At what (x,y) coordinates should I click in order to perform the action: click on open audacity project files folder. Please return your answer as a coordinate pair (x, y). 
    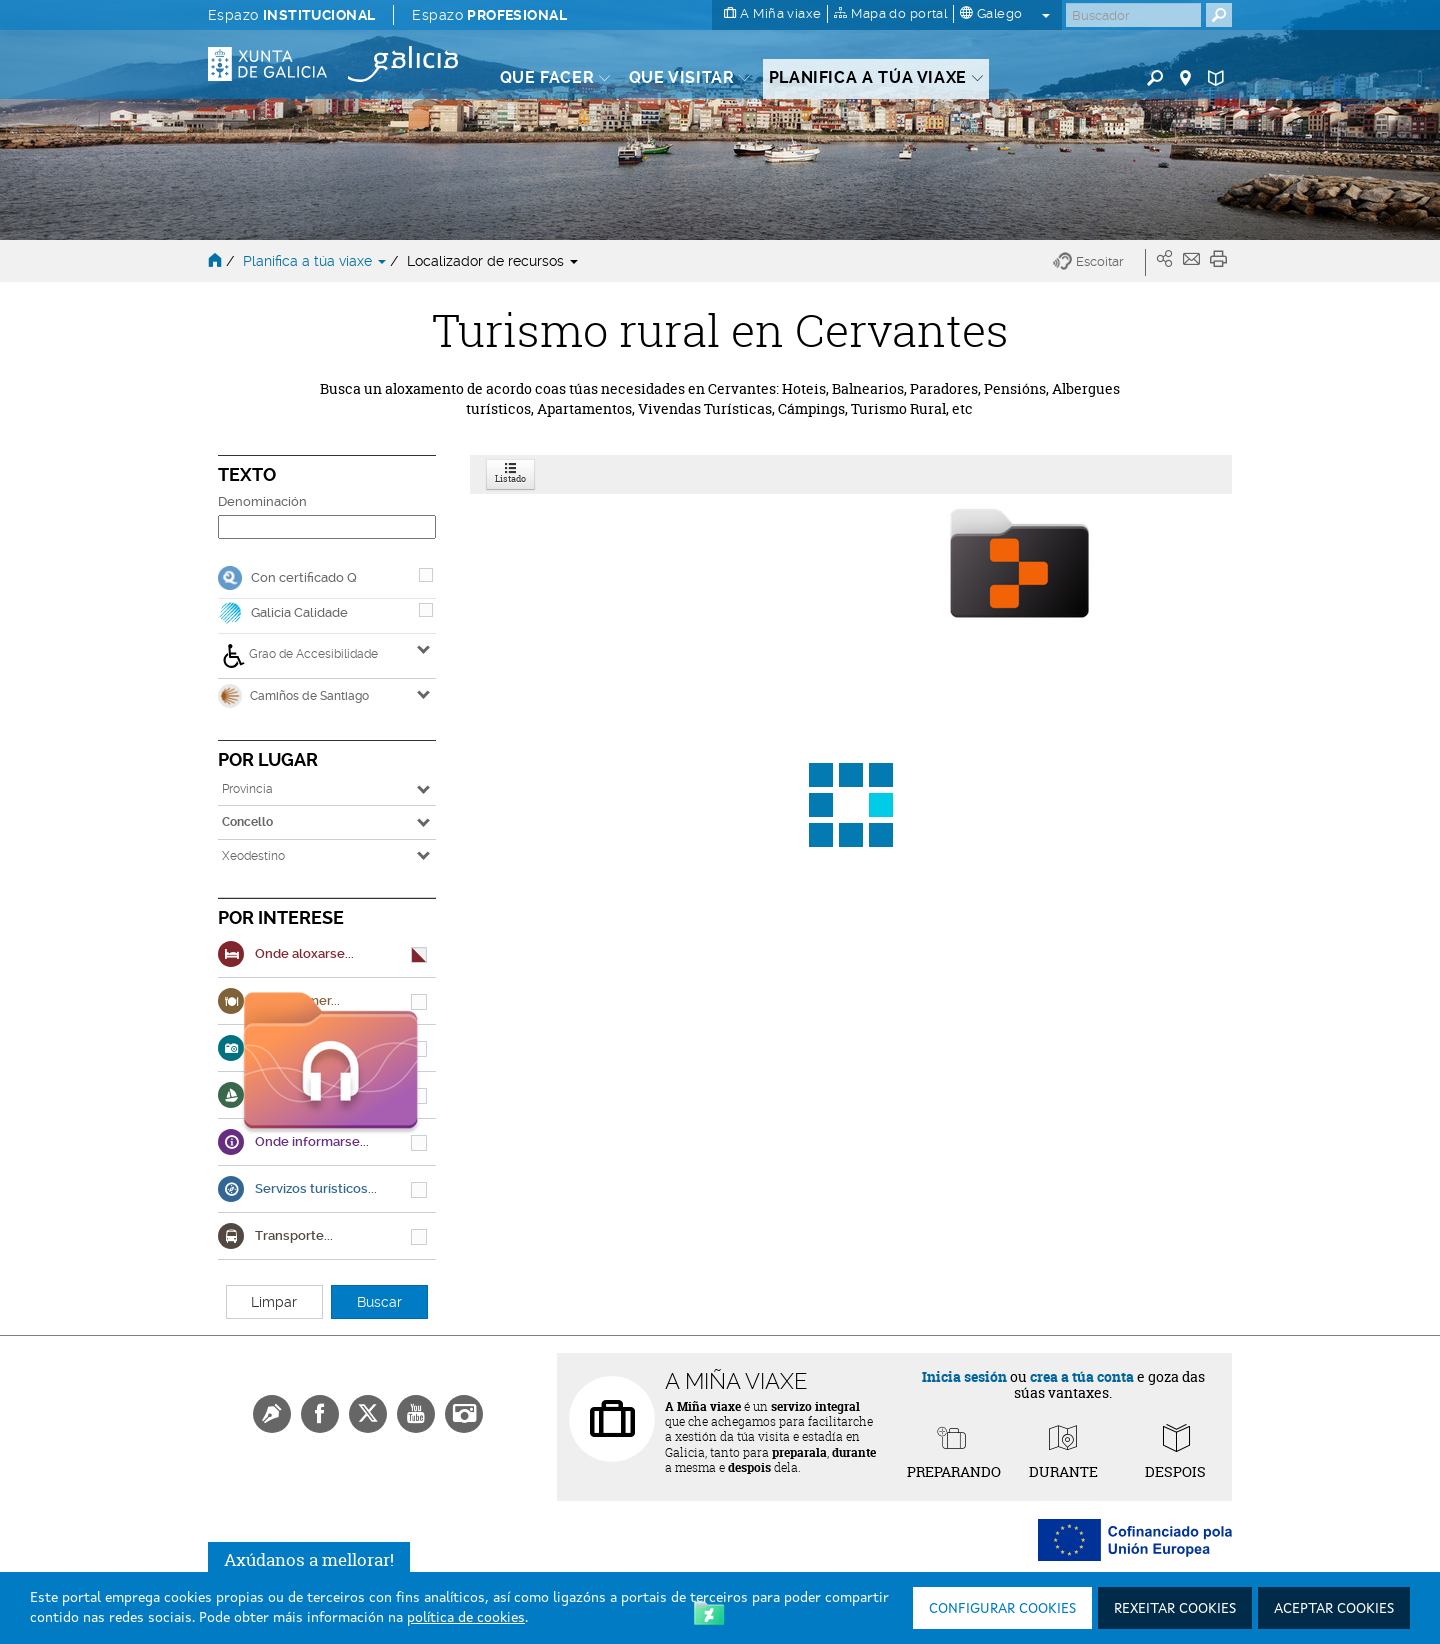
    Looking at the image, I should click on (330, 1065).